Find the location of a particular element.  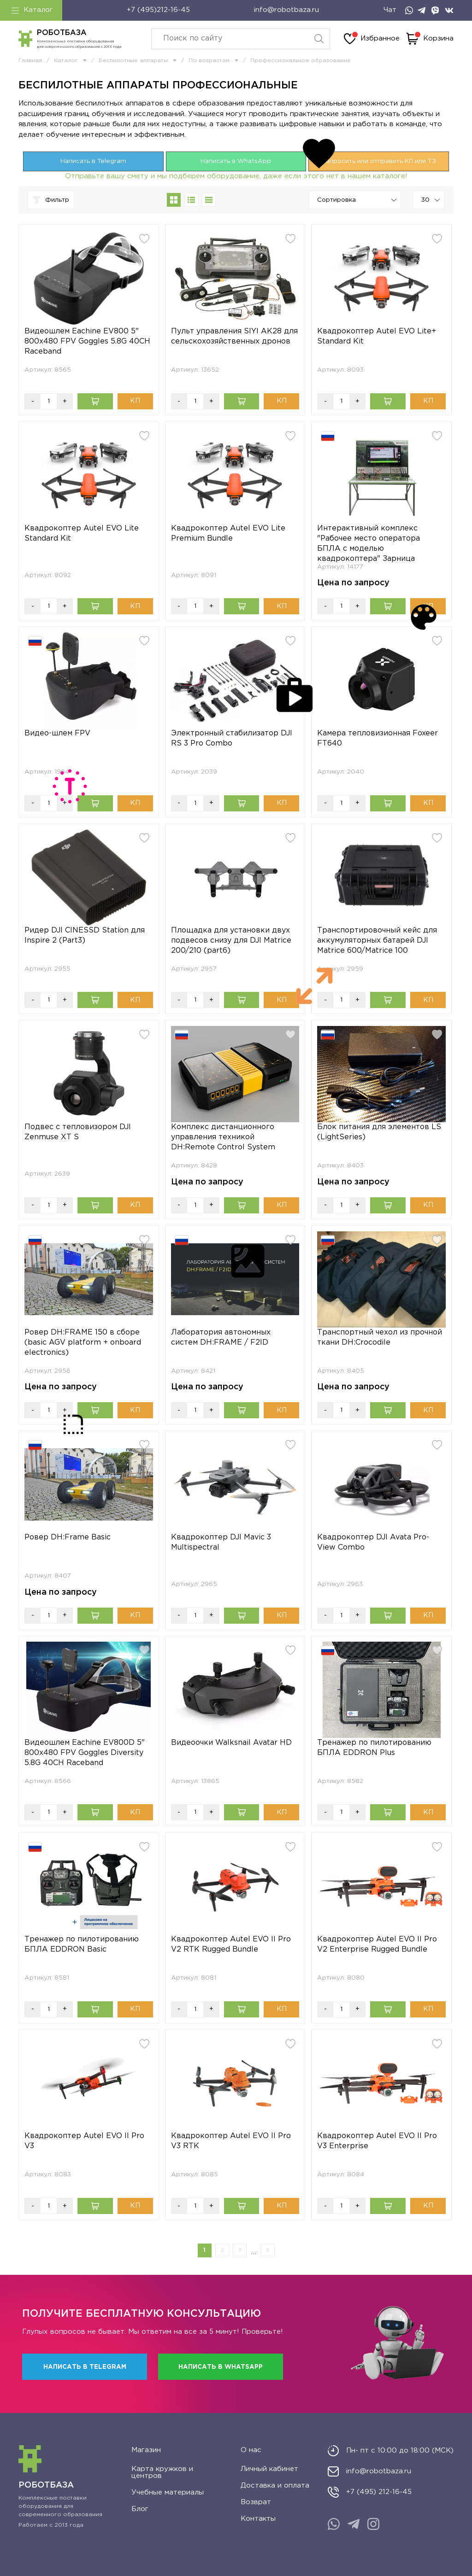

adjust corner radius of a shape or element is located at coordinates (73, 1424).